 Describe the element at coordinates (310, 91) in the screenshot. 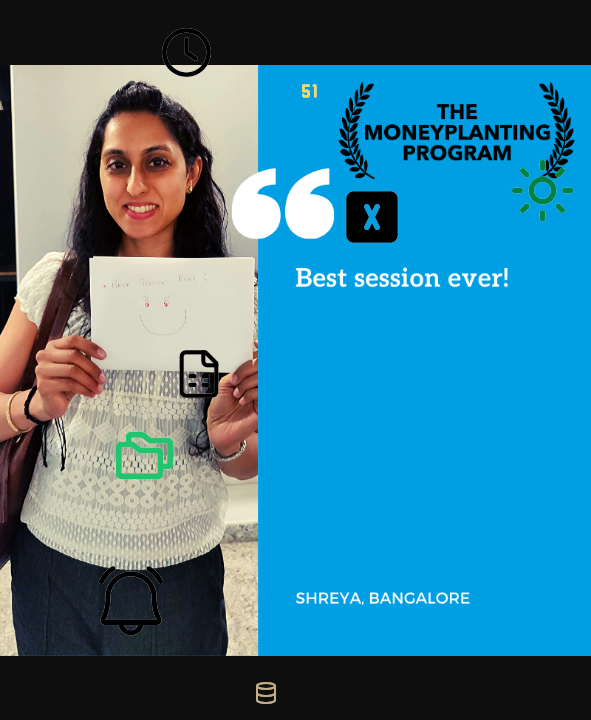

I see `indicates item number 51 in a list or sequence` at that location.